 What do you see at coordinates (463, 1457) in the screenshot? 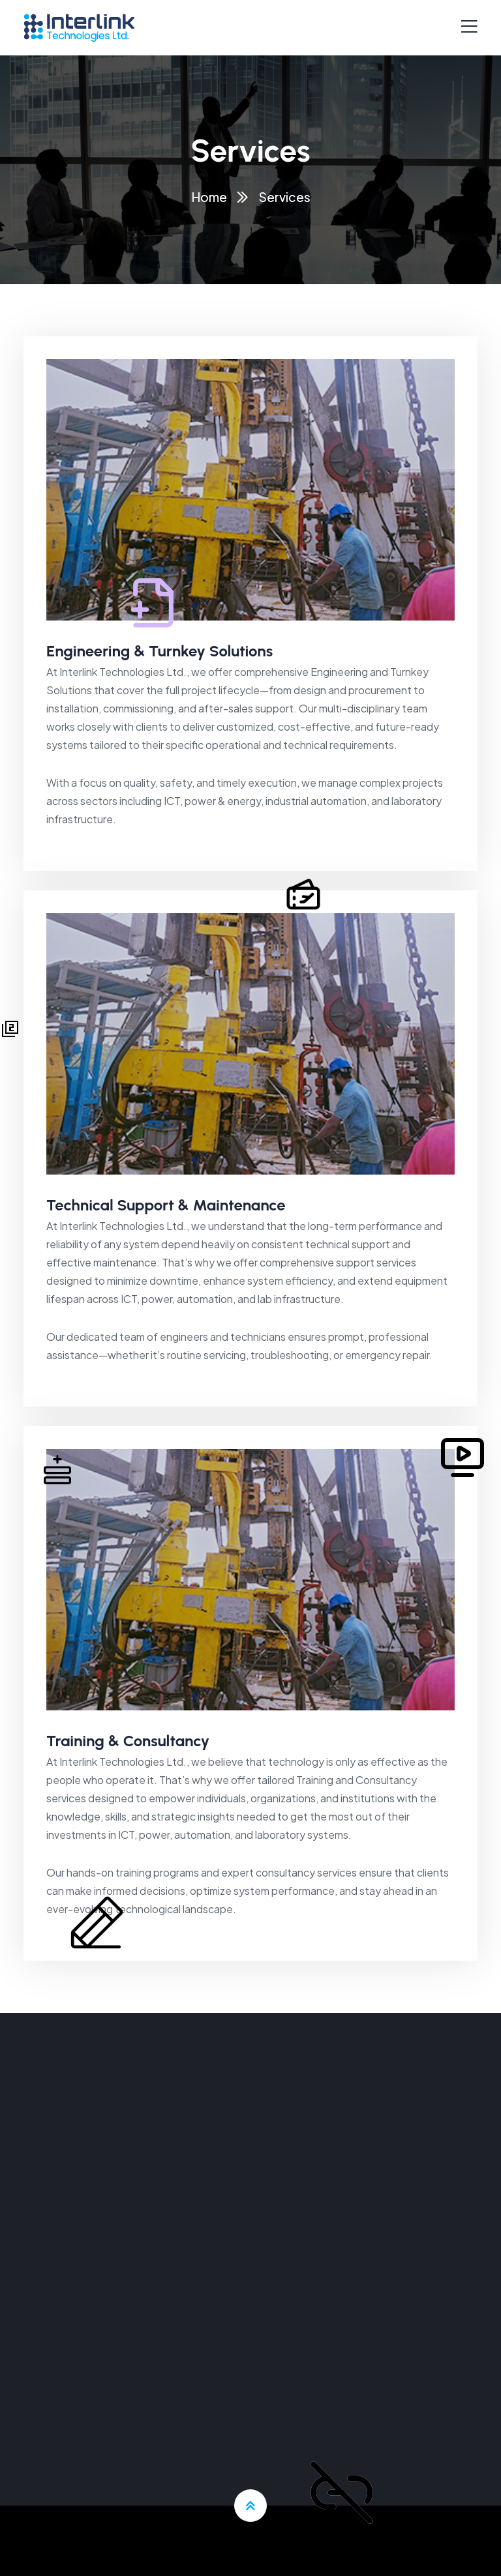
I see `play video or stream content on TV` at bounding box center [463, 1457].